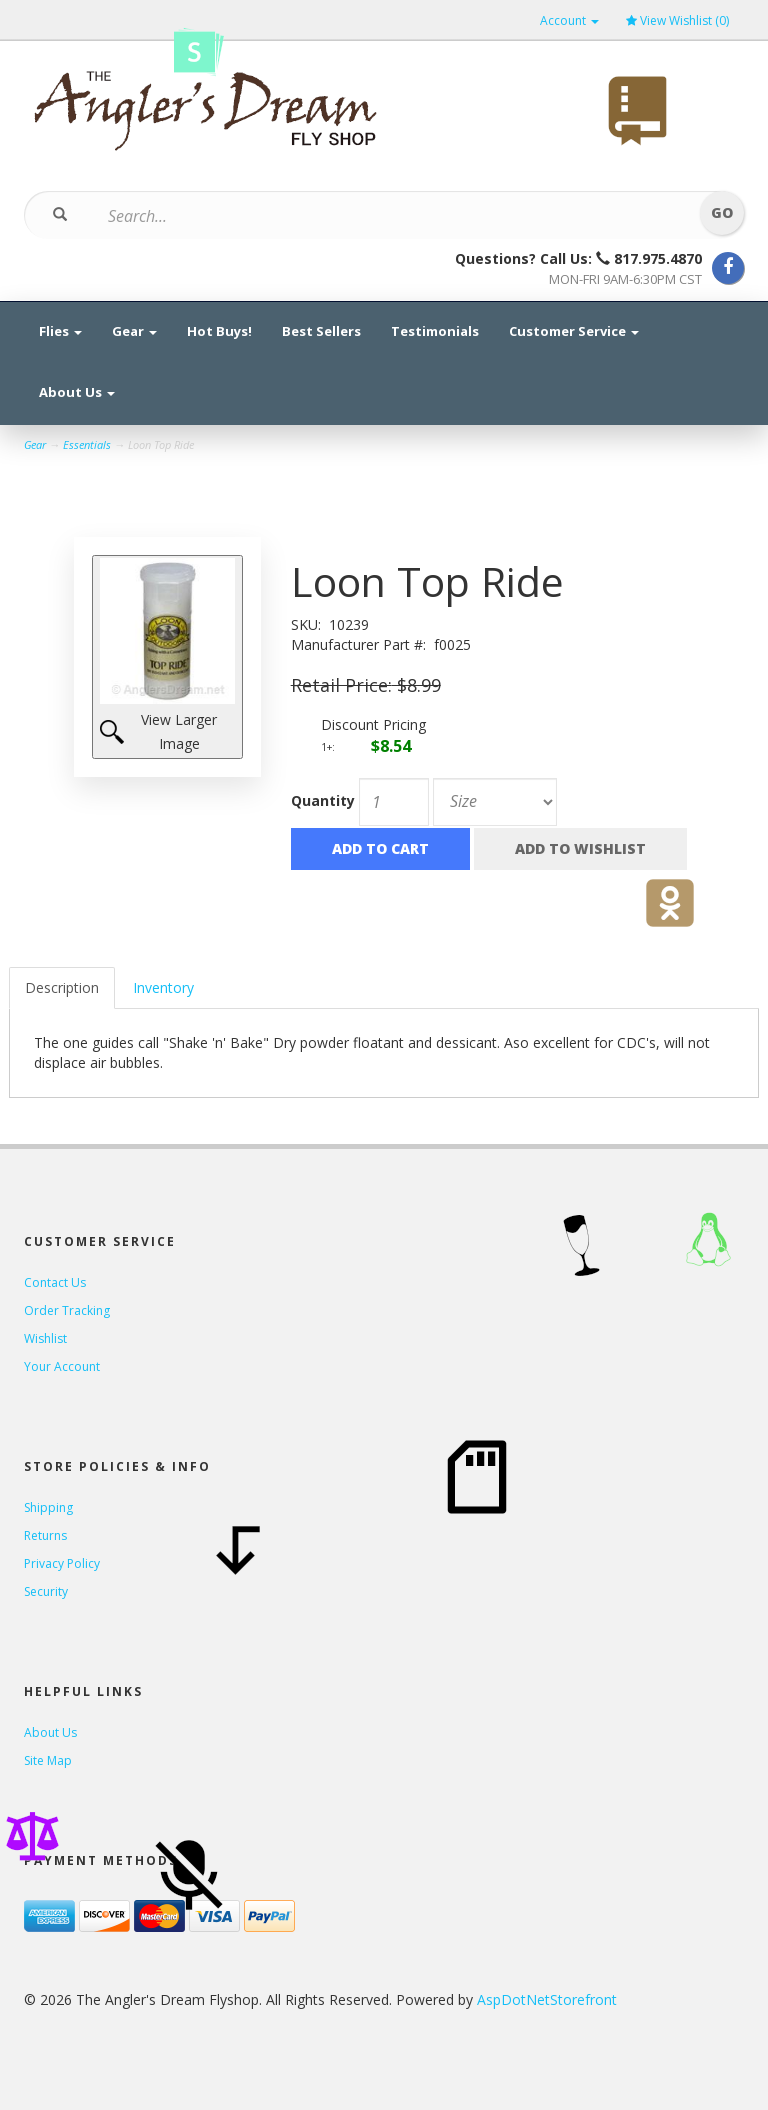 The width and height of the screenshot is (768, 2110). I want to click on microphone is muted, so click(189, 1875).